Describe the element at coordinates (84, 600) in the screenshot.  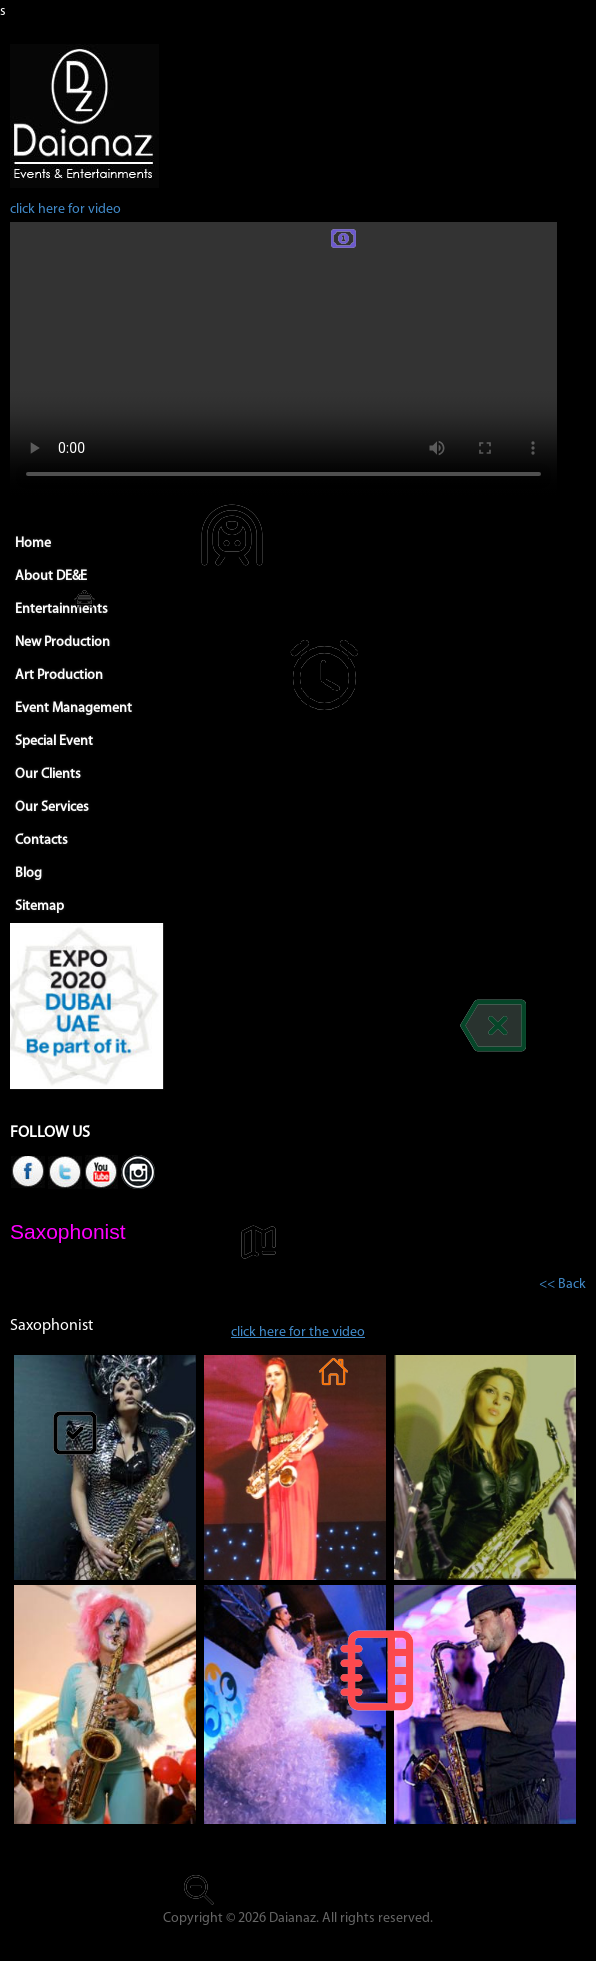
I see `request a taxi or ride service` at that location.